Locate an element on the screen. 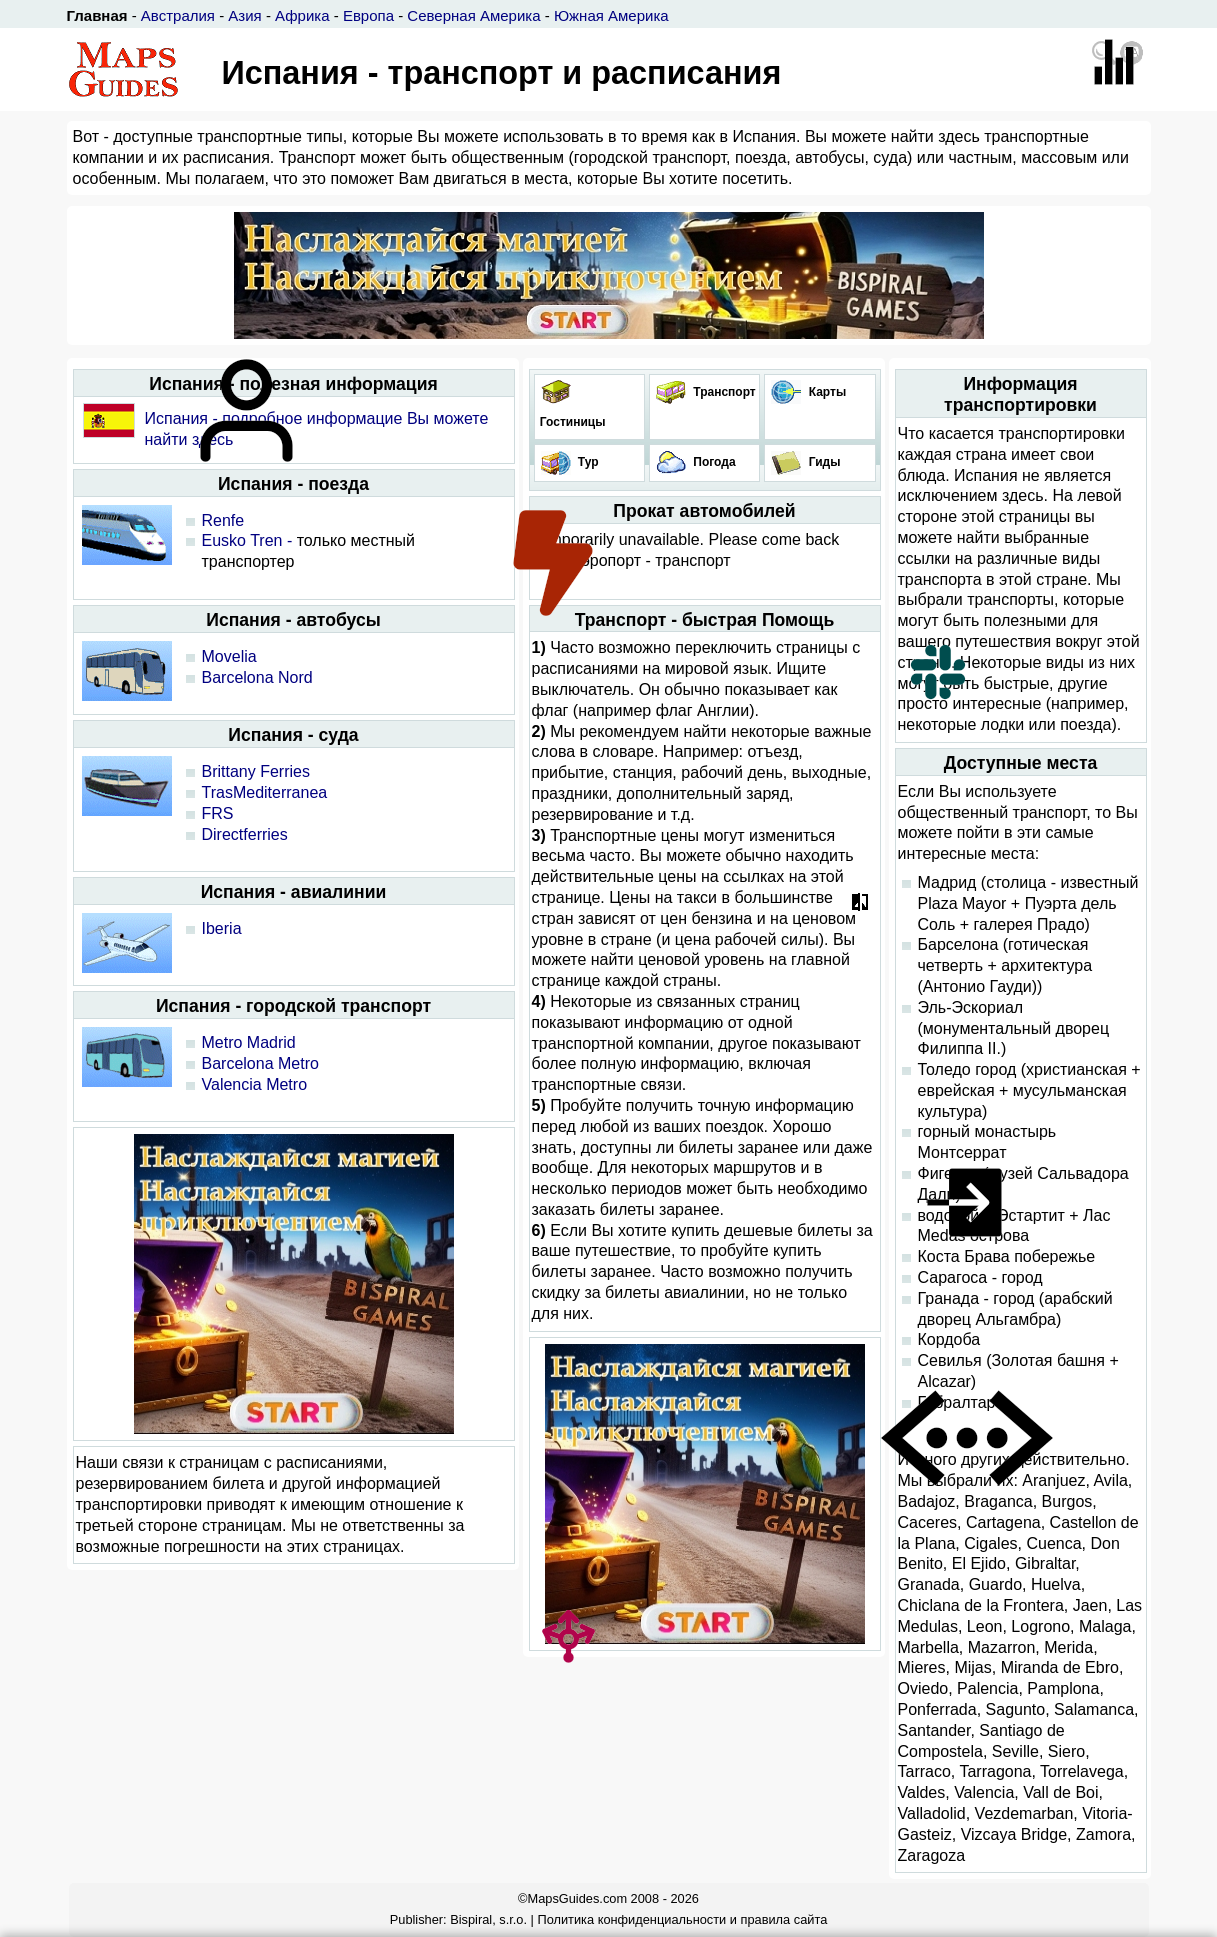 The width and height of the screenshot is (1217, 1937). log in to your account is located at coordinates (964, 1202).